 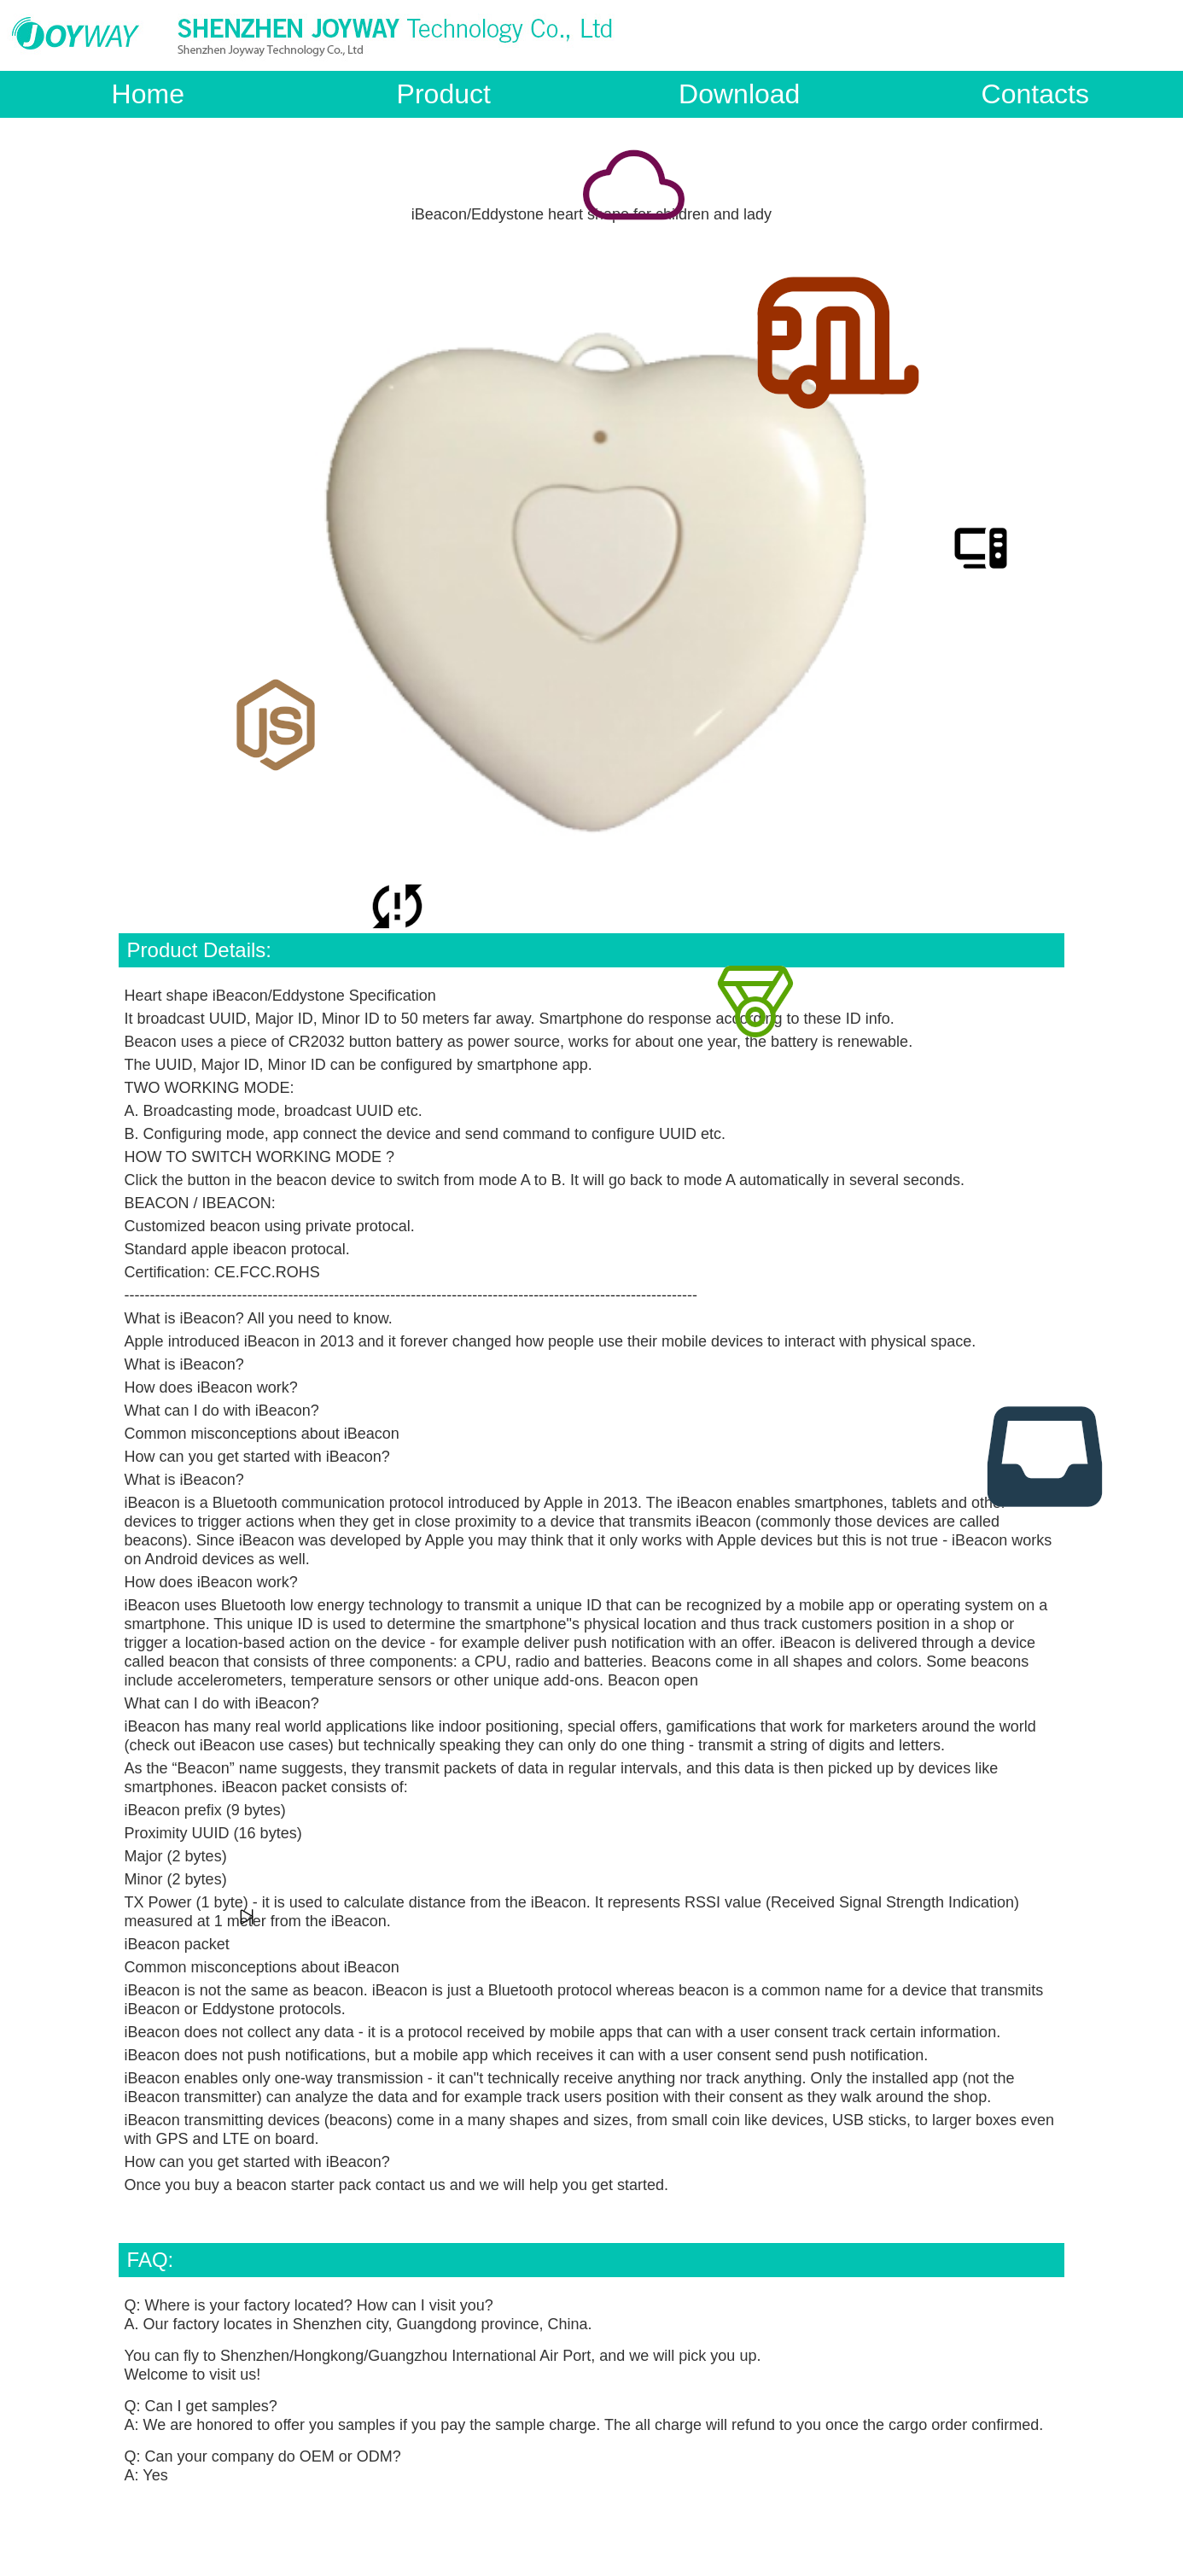 I want to click on Node.js runtime or server-side JavaScript indicator, so click(x=276, y=725).